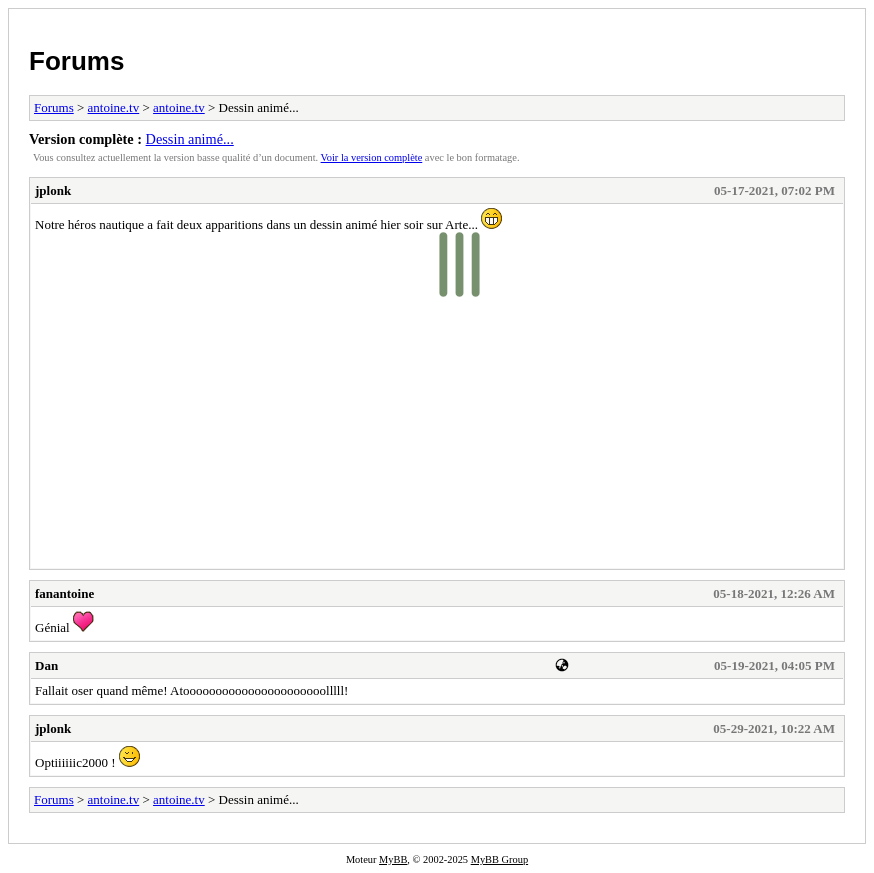 The image size is (874, 873). Describe the element at coordinates (459, 264) in the screenshot. I see `indicates a count of three` at that location.